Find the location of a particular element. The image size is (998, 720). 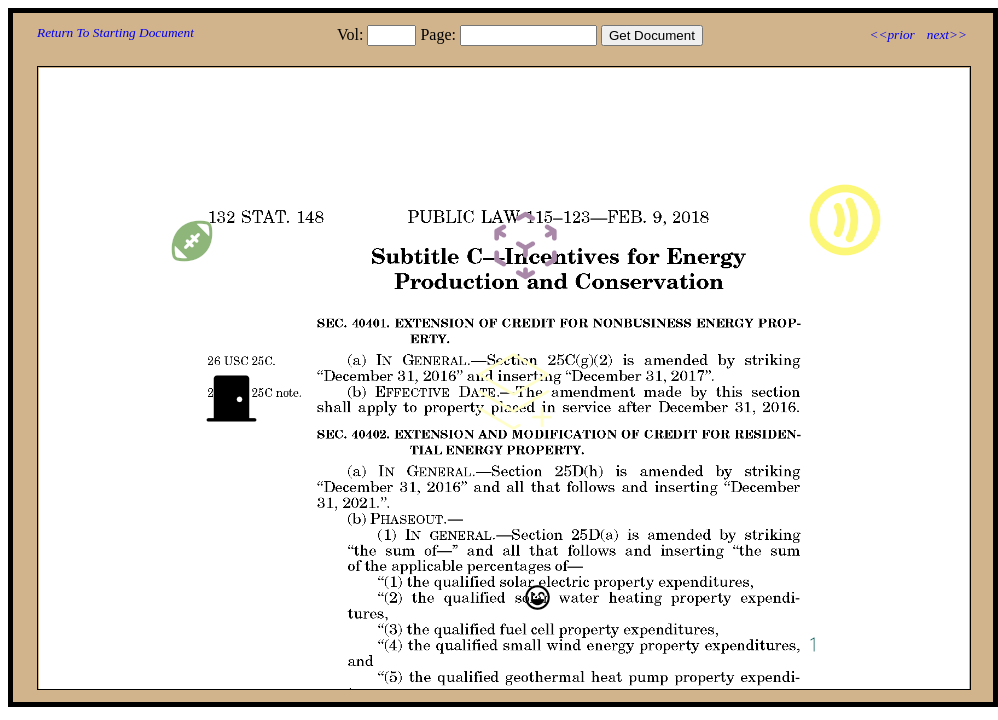

indicates first place or top ranking is located at coordinates (813, 644).